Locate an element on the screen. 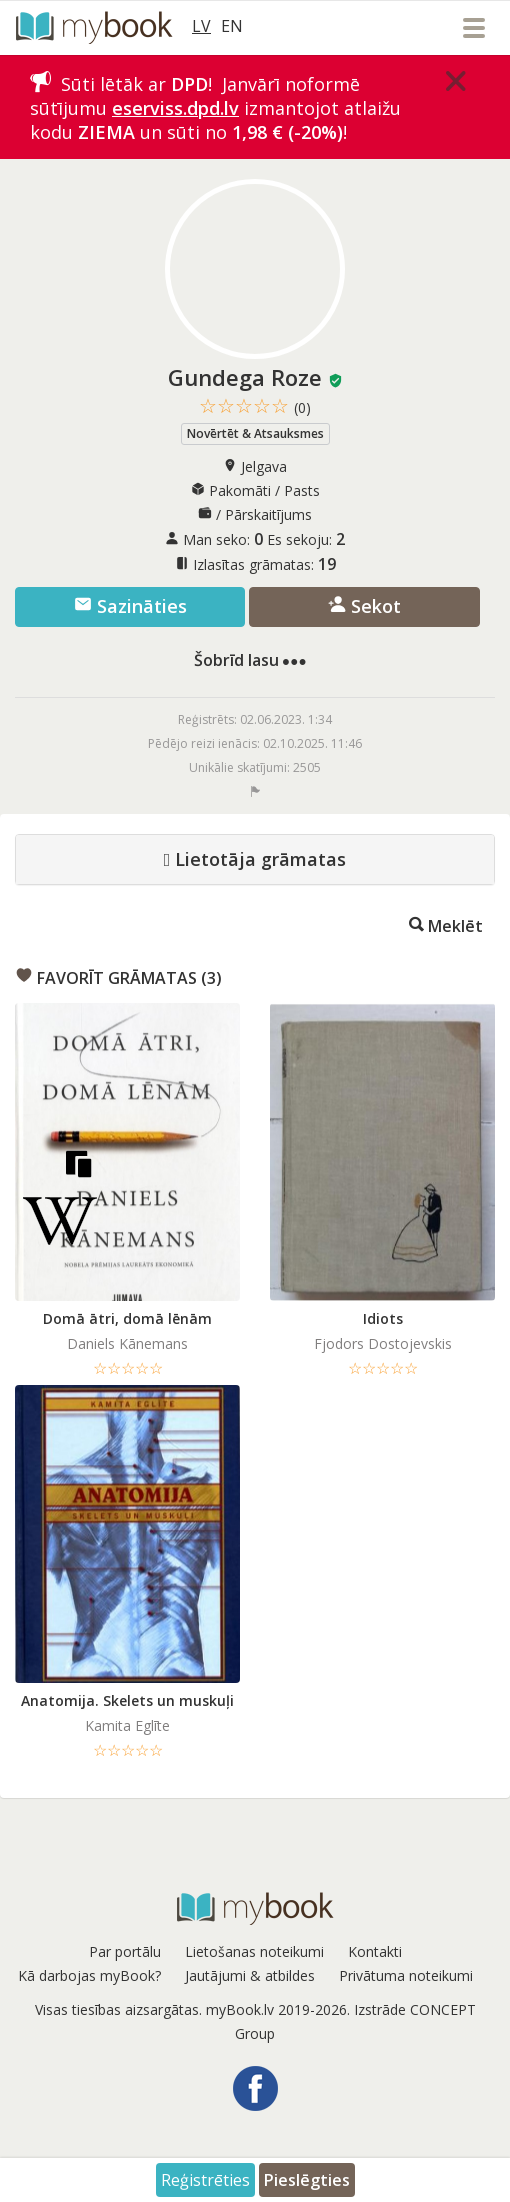 The height and width of the screenshot is (2202, 510). manage connected devices is located at coordinates (78, 1164).